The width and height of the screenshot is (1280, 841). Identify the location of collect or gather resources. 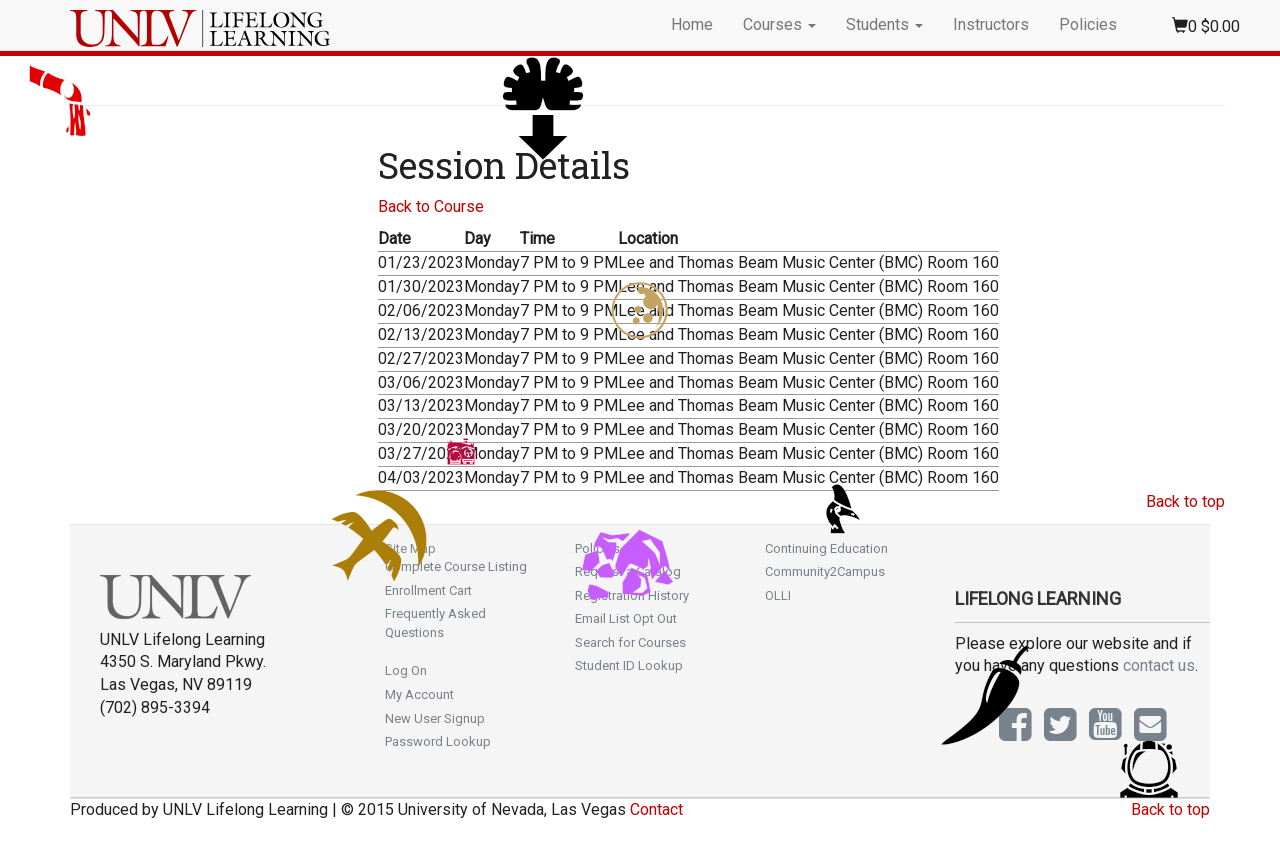
(627, 559).